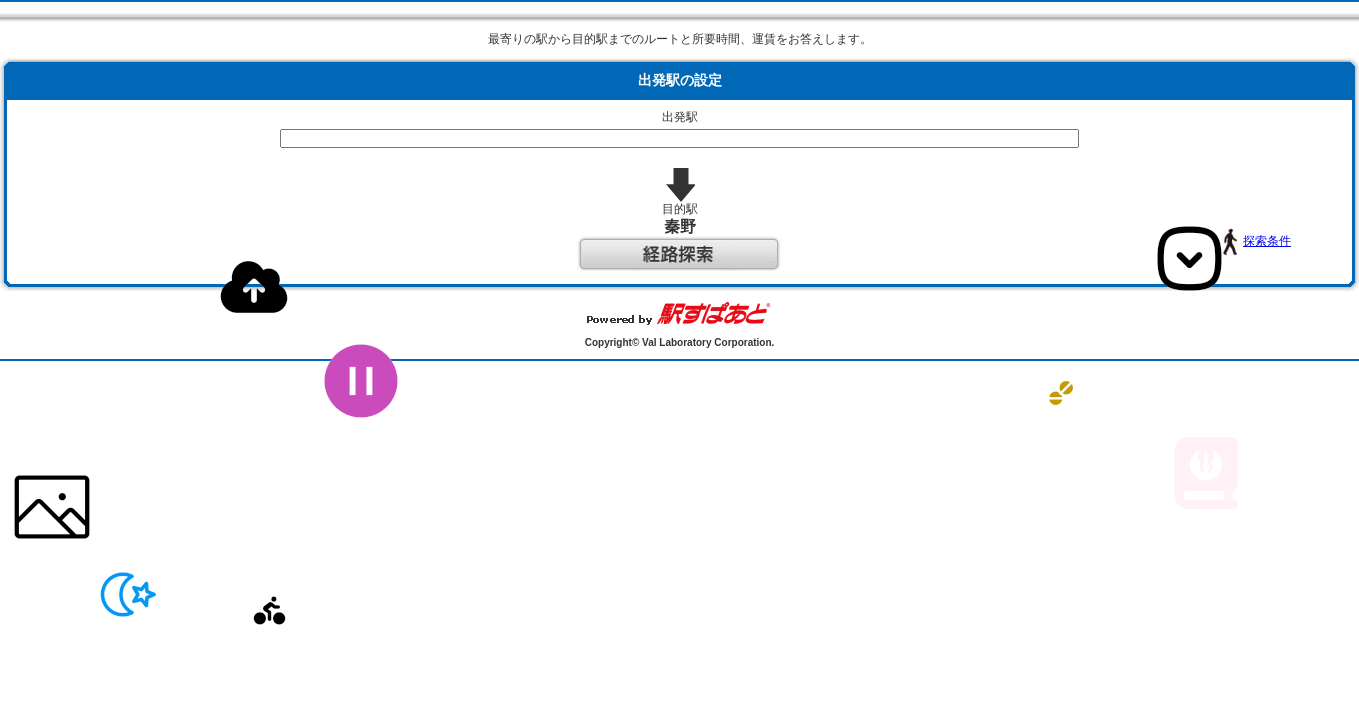 Image resolution: width=1359 pixels, height=720 pixels. I want to click on view image or photo, so click(52, 507).